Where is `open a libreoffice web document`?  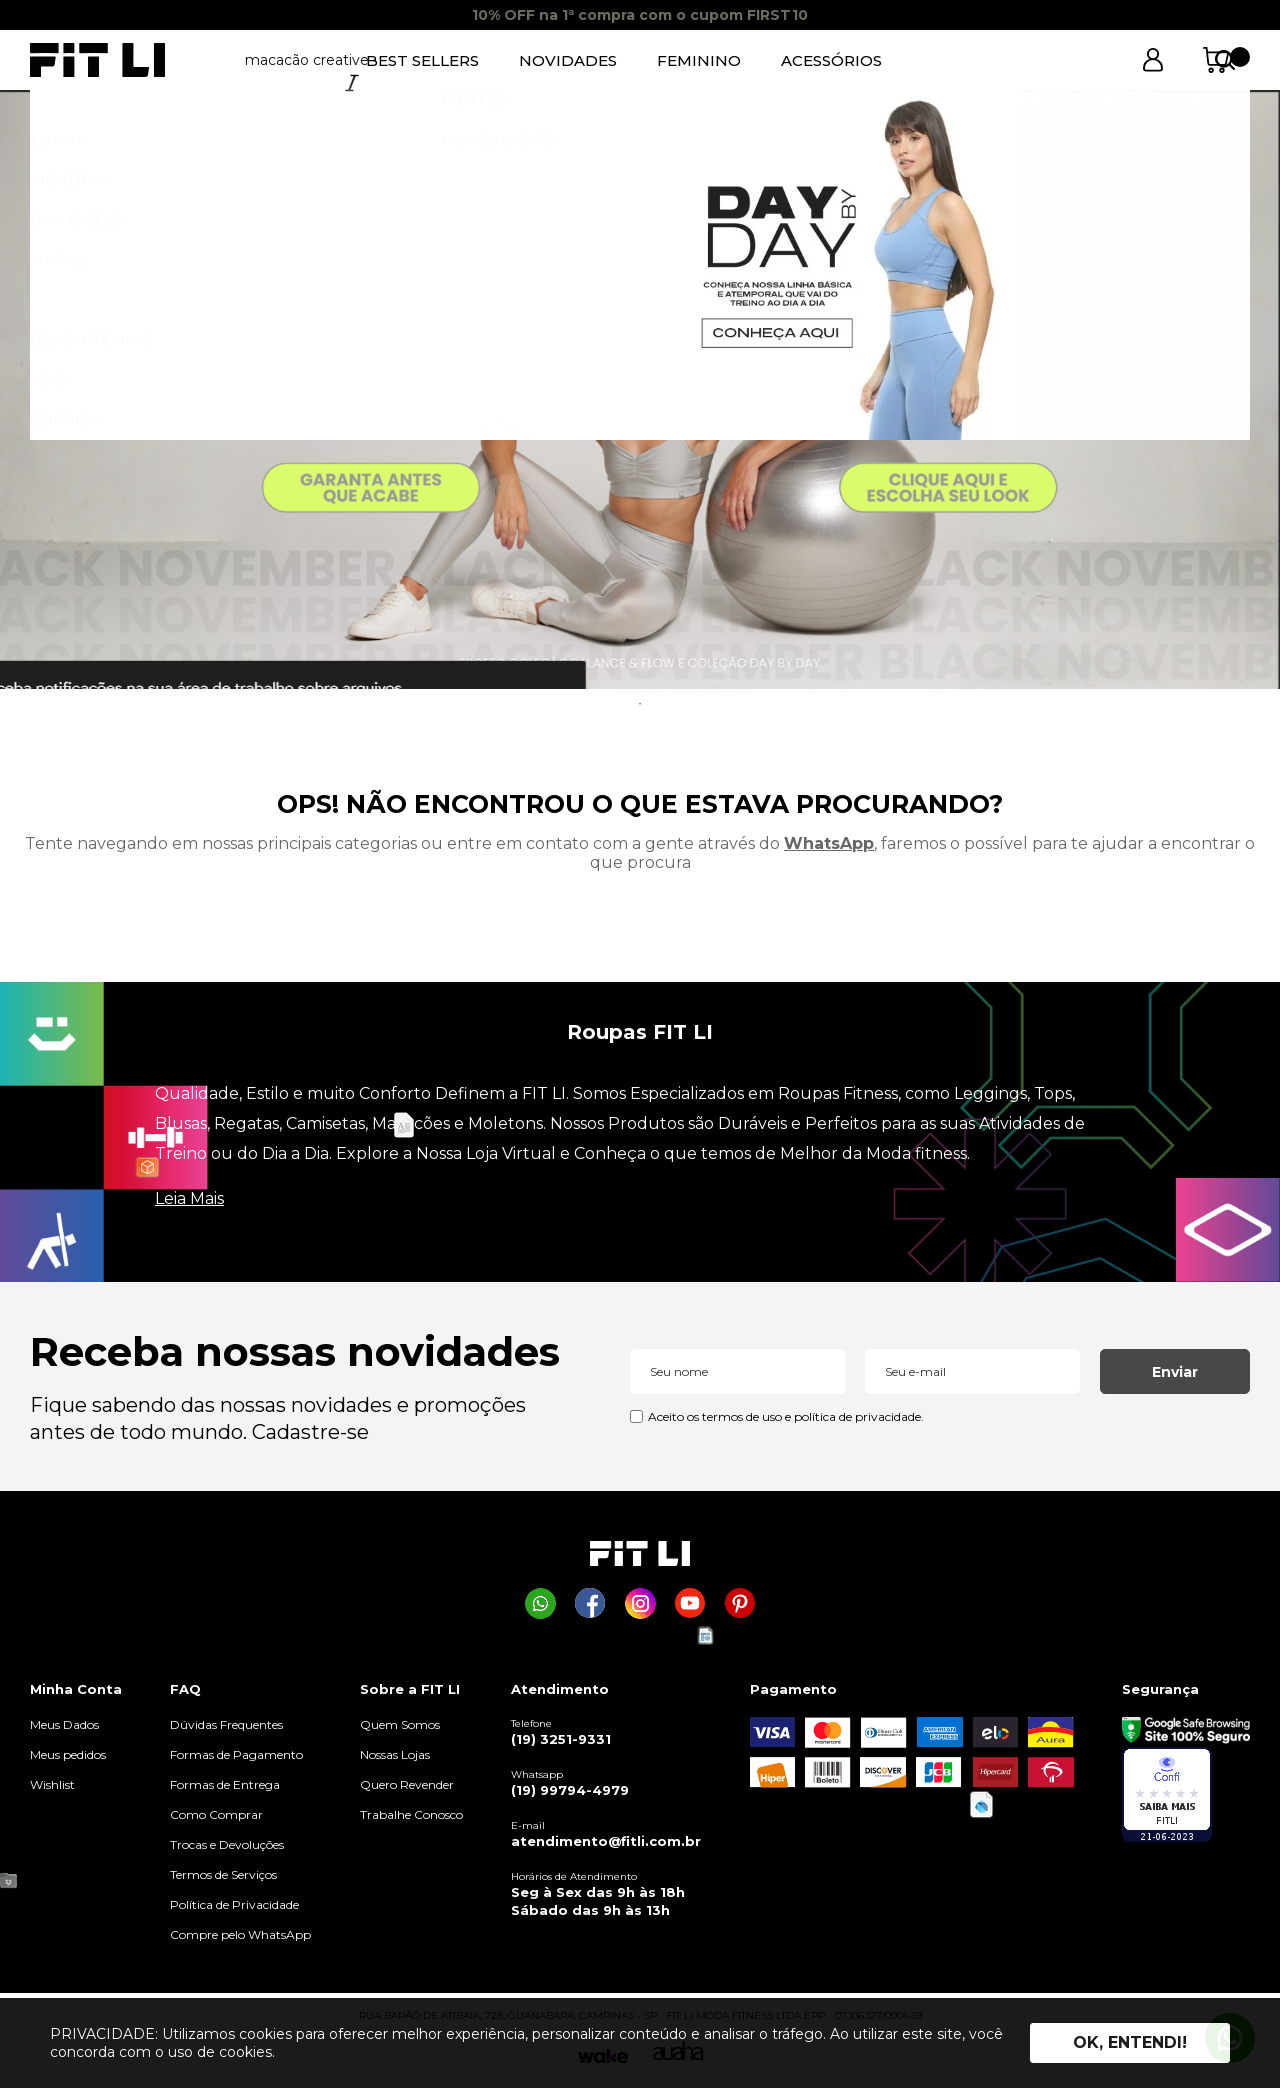 open a libreoffice web document is located at coordinates (705, 1635).